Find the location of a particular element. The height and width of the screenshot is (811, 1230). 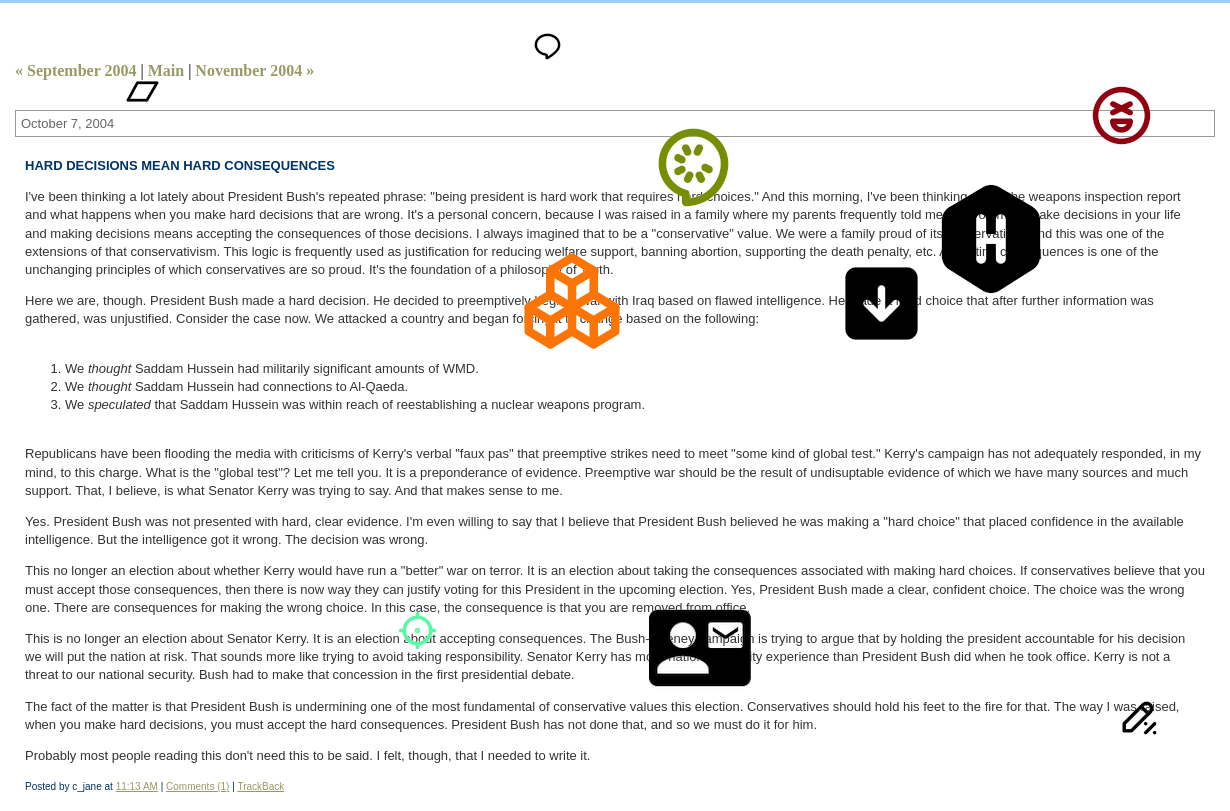

cucumber testing framework logo is located at coordinates (693, 167).